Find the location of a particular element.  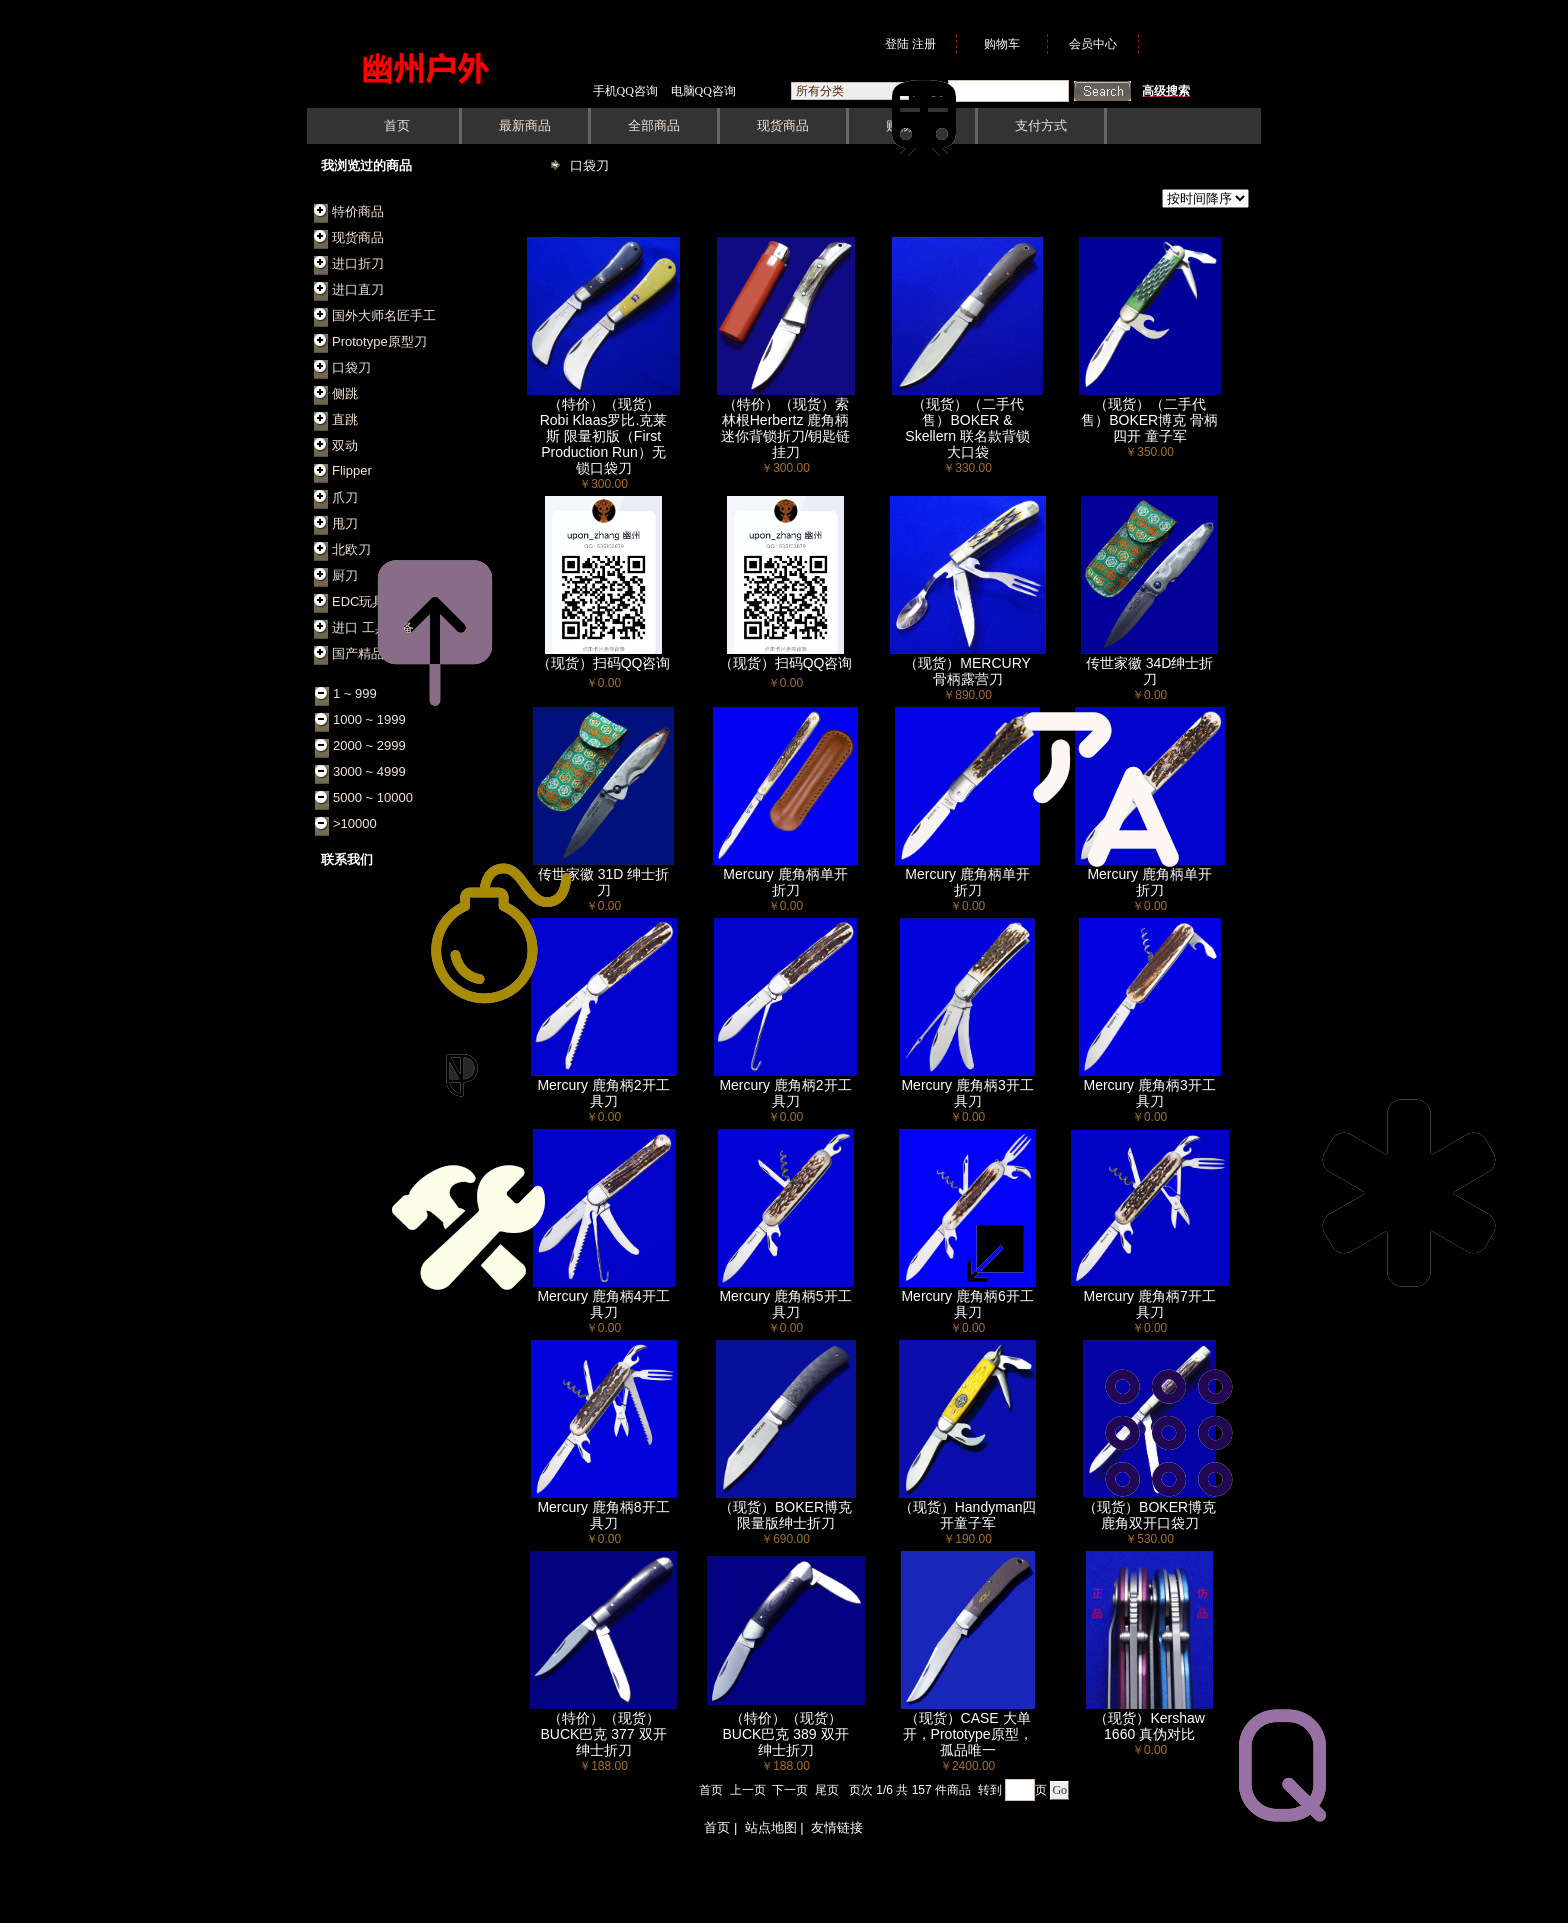

phosphor icons library branding logo is located at coordinates (459, 1073).